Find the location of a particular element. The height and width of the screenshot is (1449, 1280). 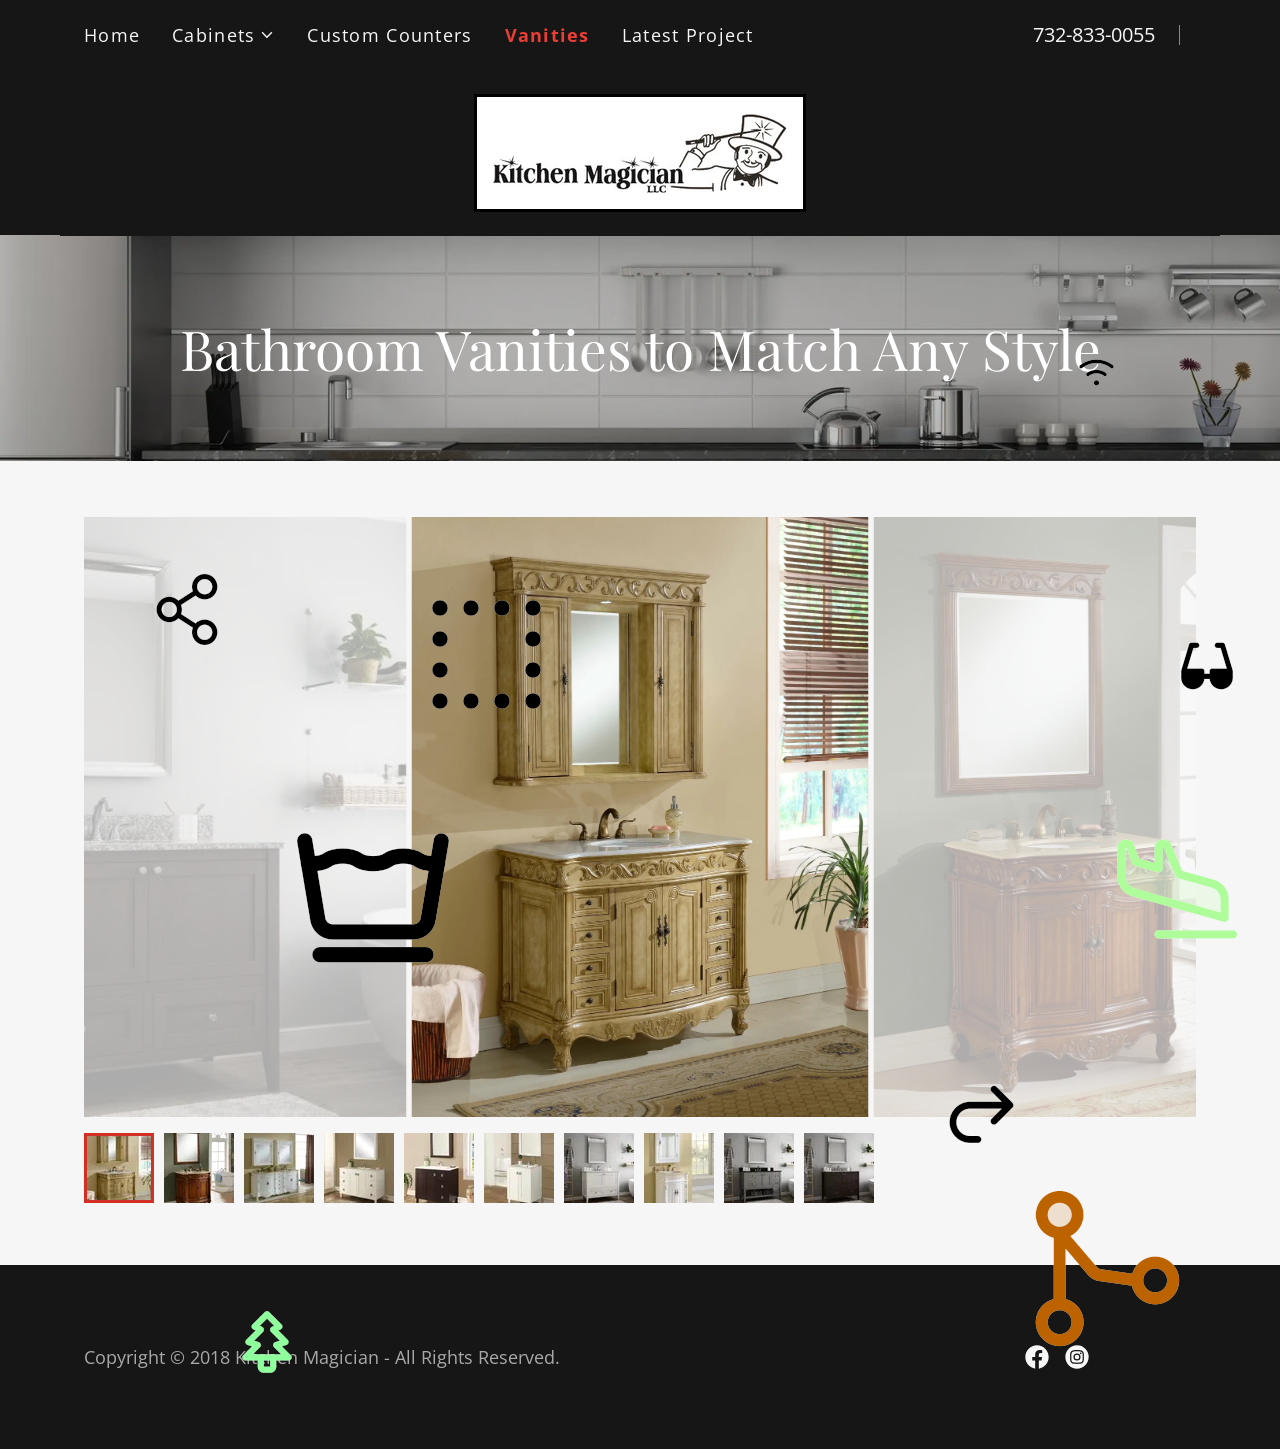

toggle sun protection or outdoor mode is located at coordinates (1207, 666).